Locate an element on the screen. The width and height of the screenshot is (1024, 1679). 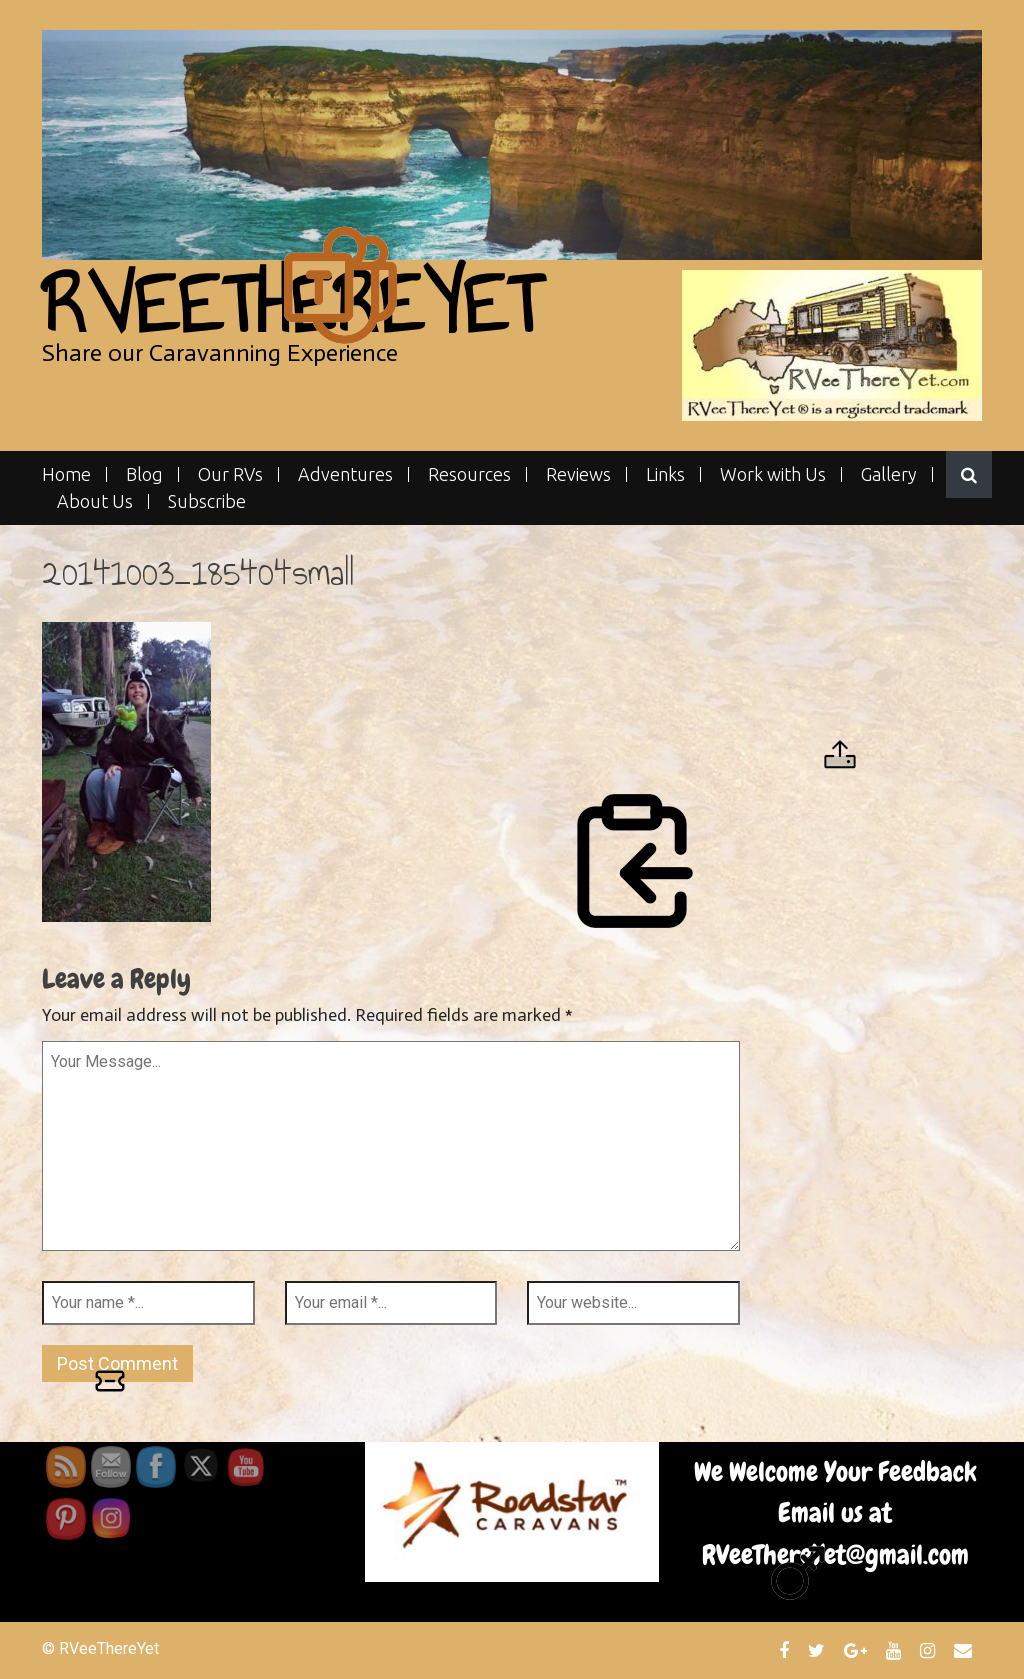
remove a ticket from your collection is located at coordinates (110, 1381).